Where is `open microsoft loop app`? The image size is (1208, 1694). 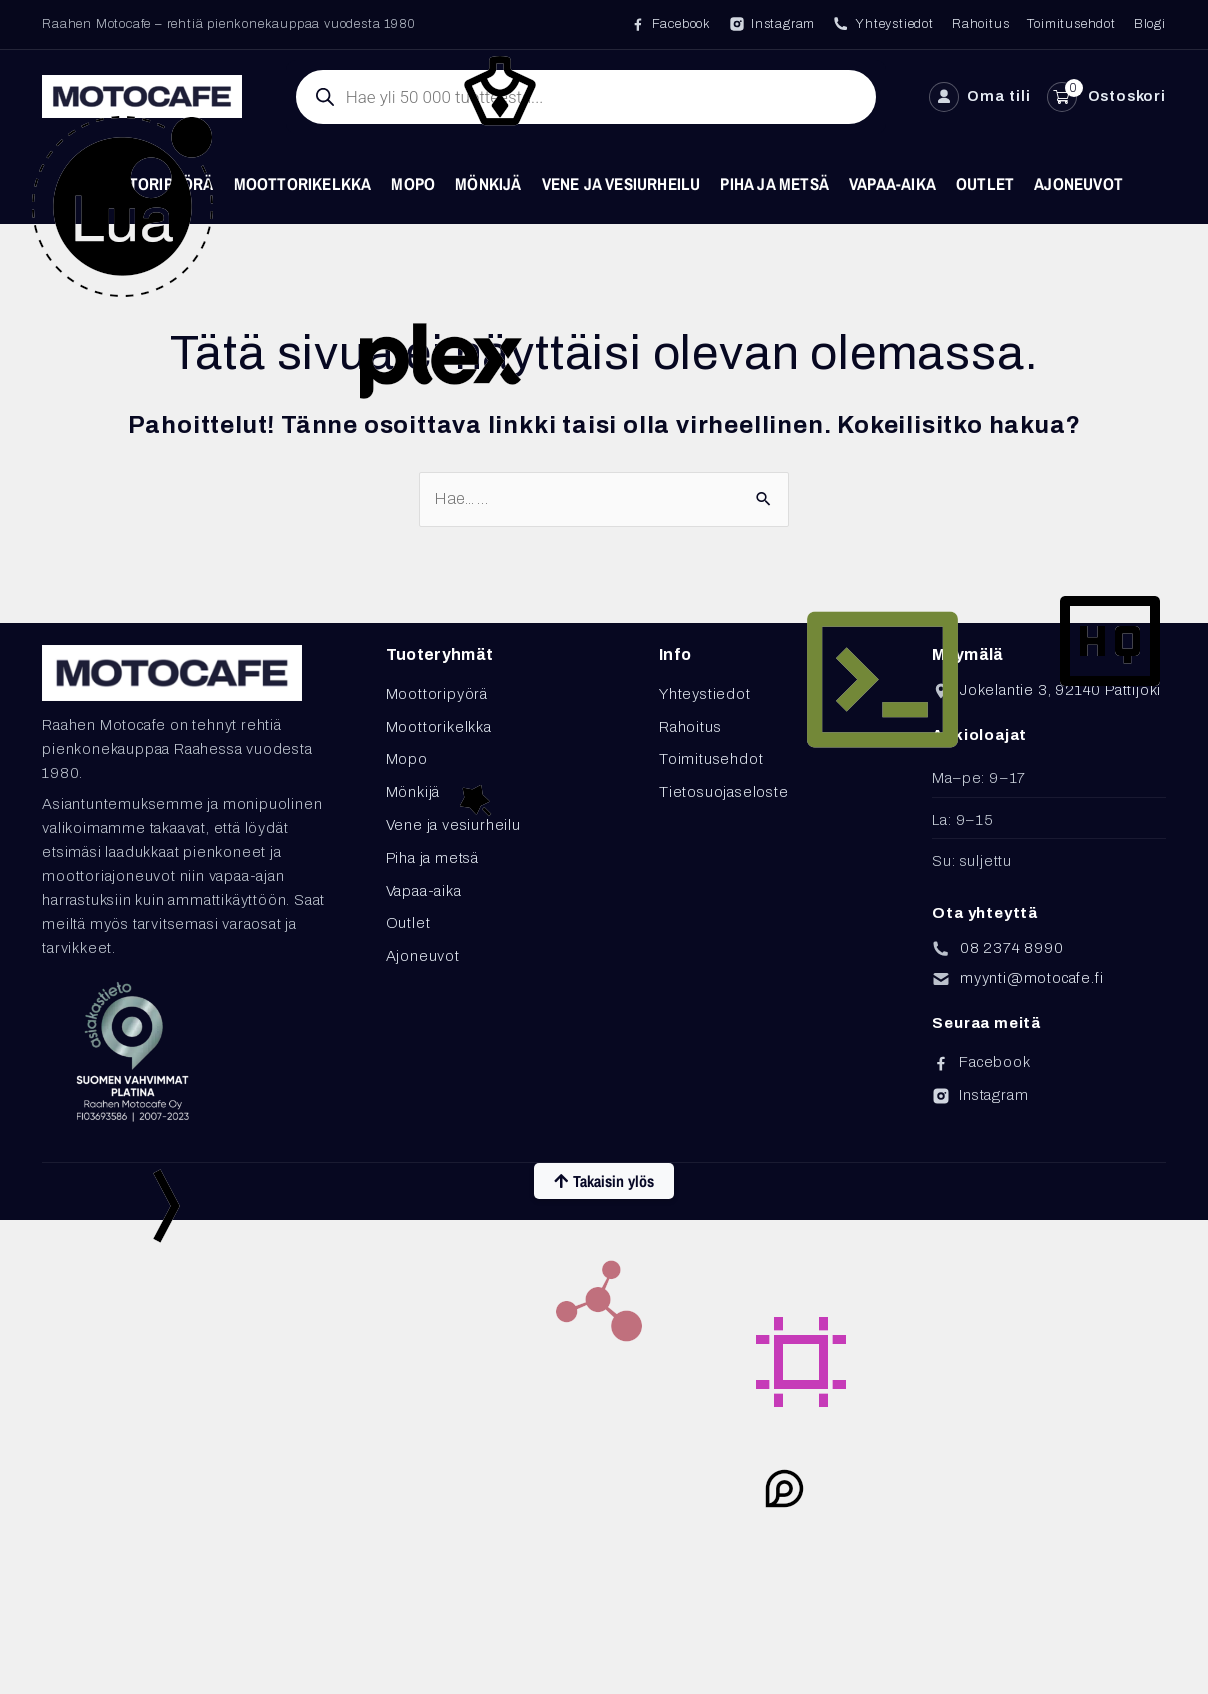
open microsoft loop app is located at coordinates (784, 1488).